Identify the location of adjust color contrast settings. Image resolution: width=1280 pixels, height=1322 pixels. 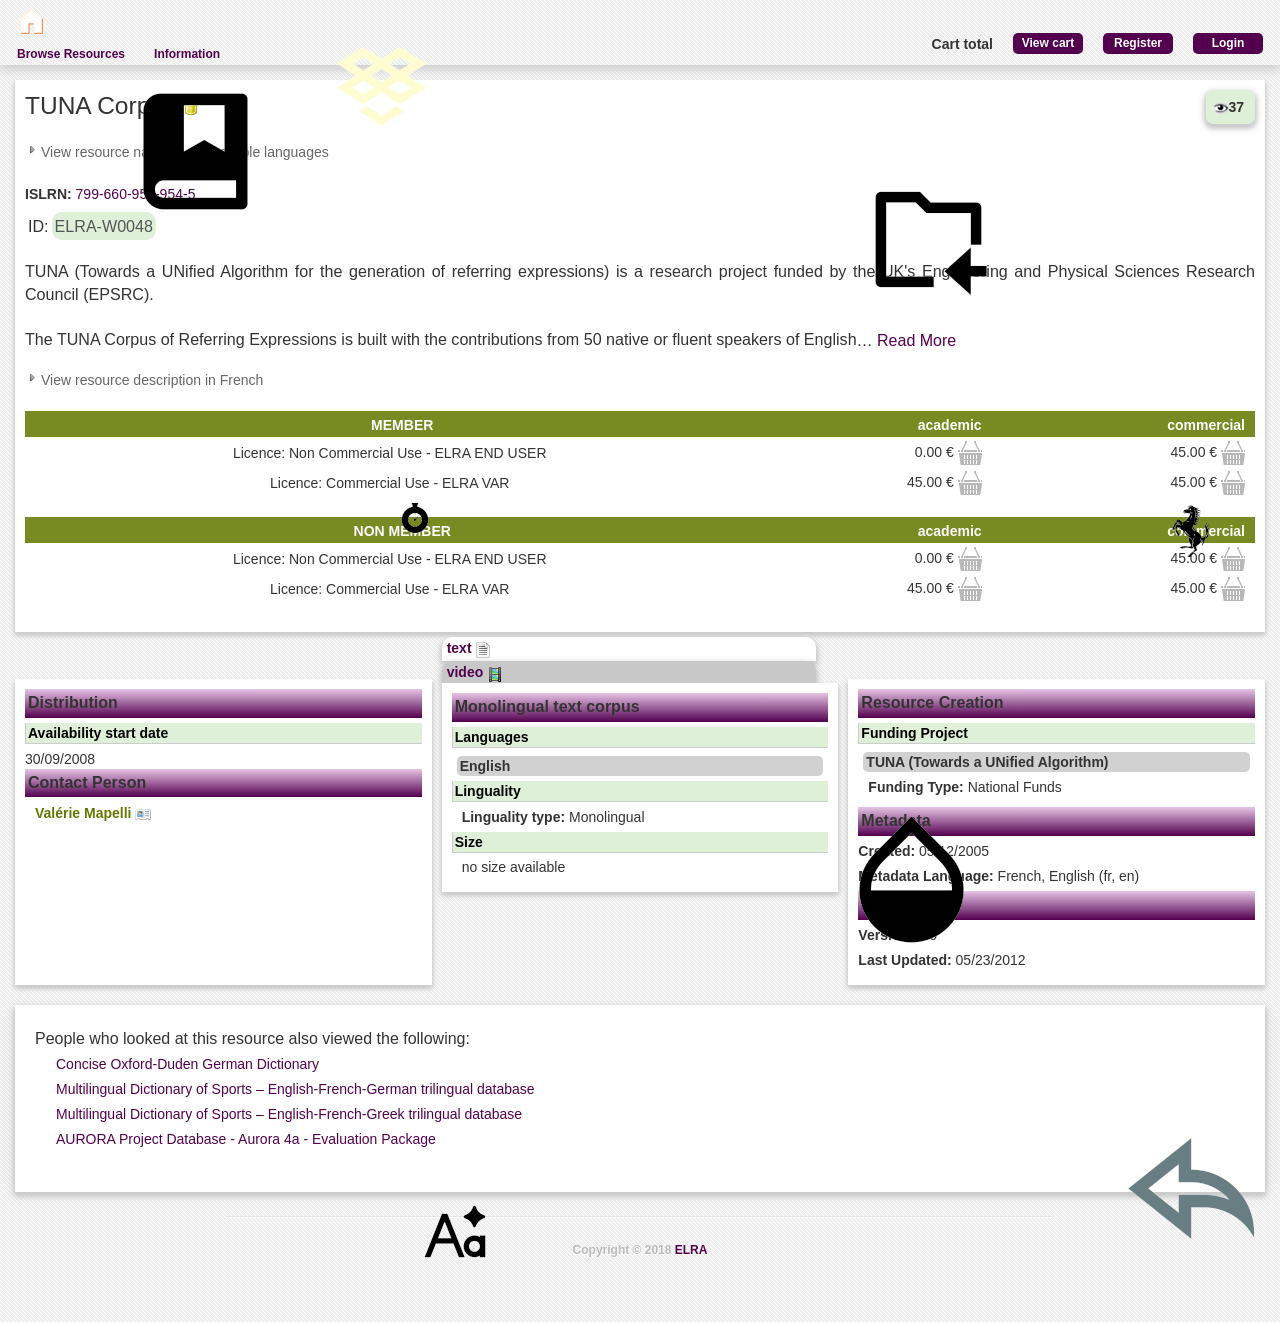
(911, 884).